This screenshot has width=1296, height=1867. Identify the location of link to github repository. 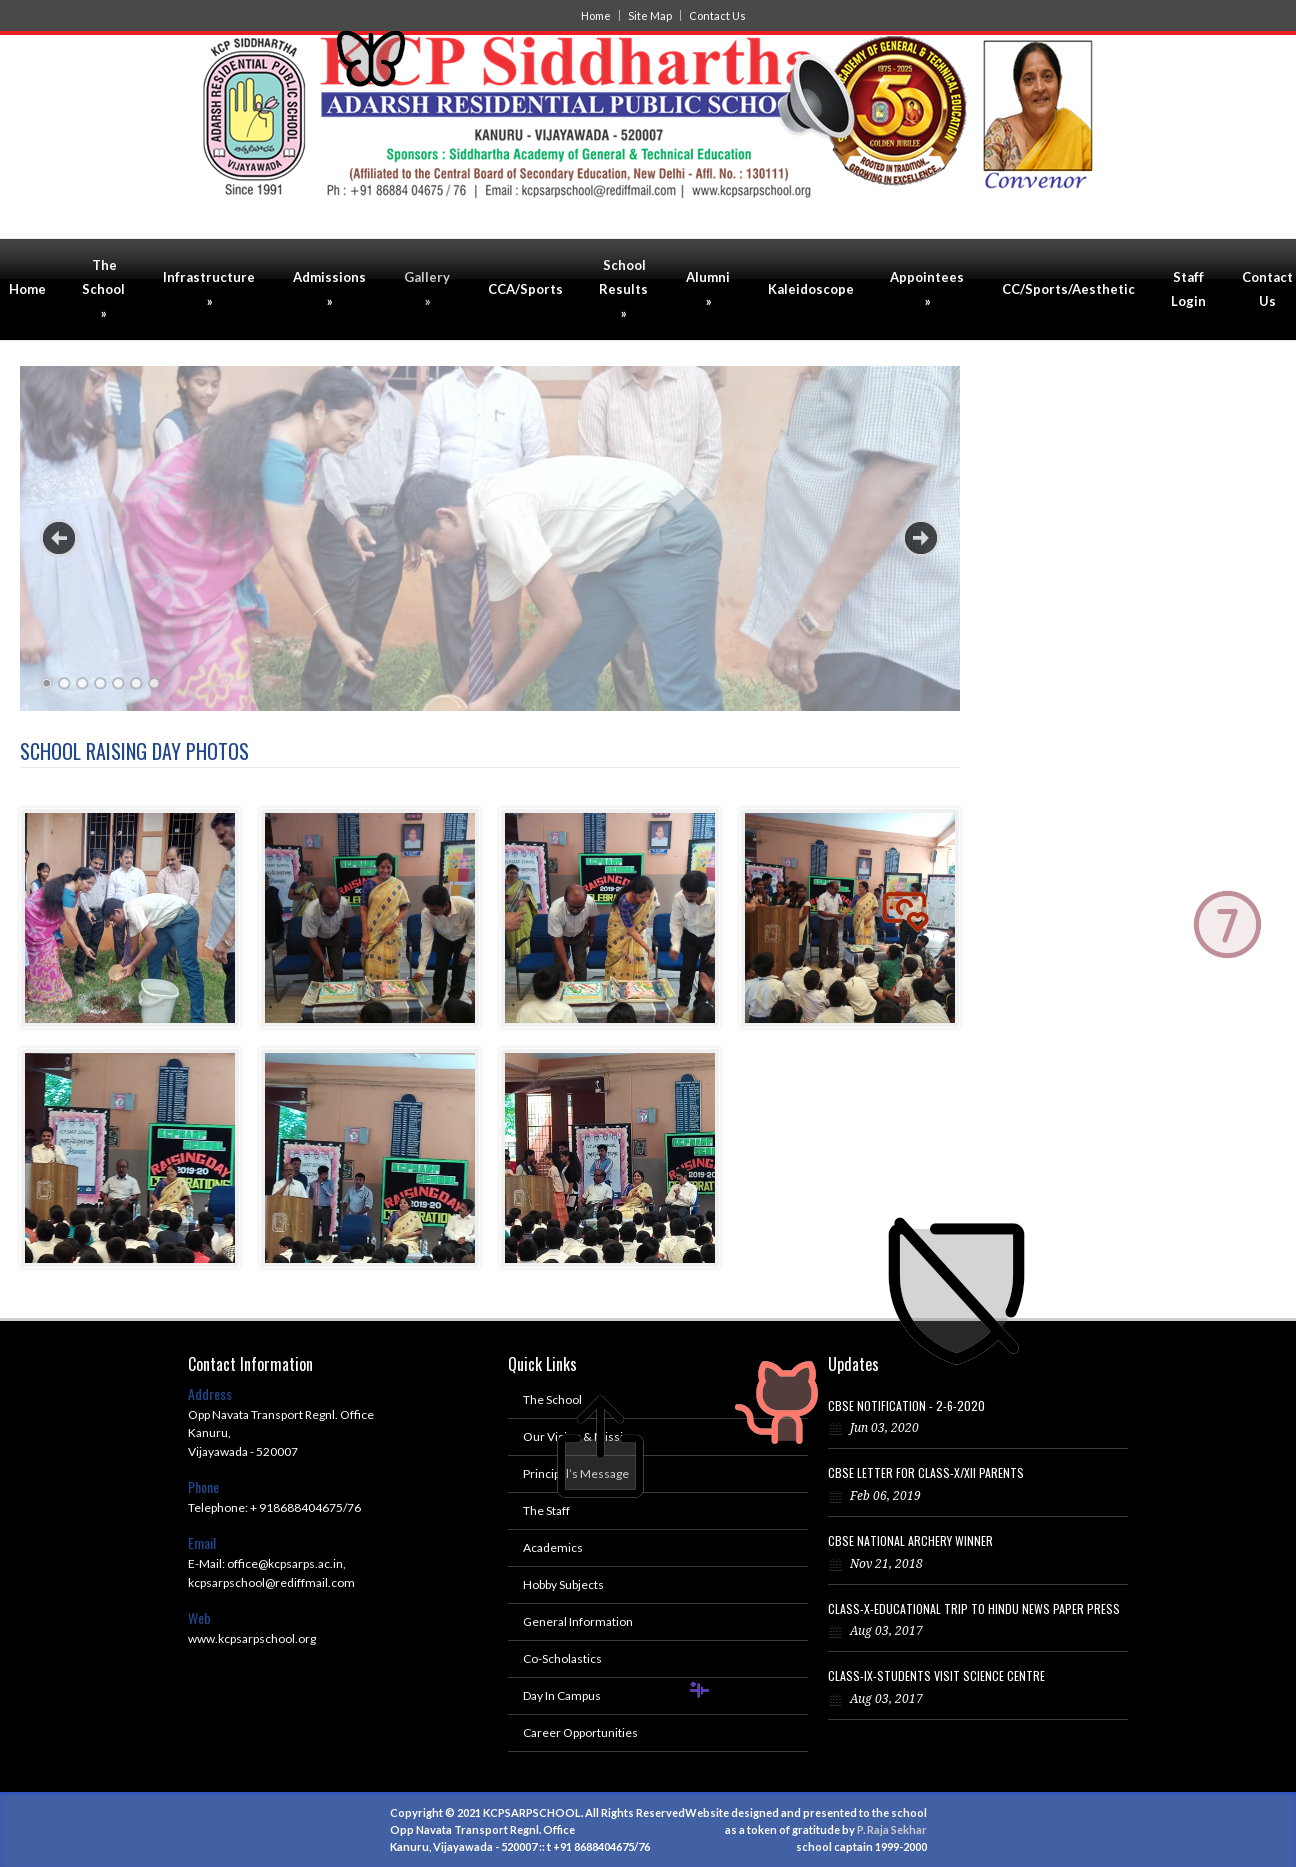
(784, 1401).